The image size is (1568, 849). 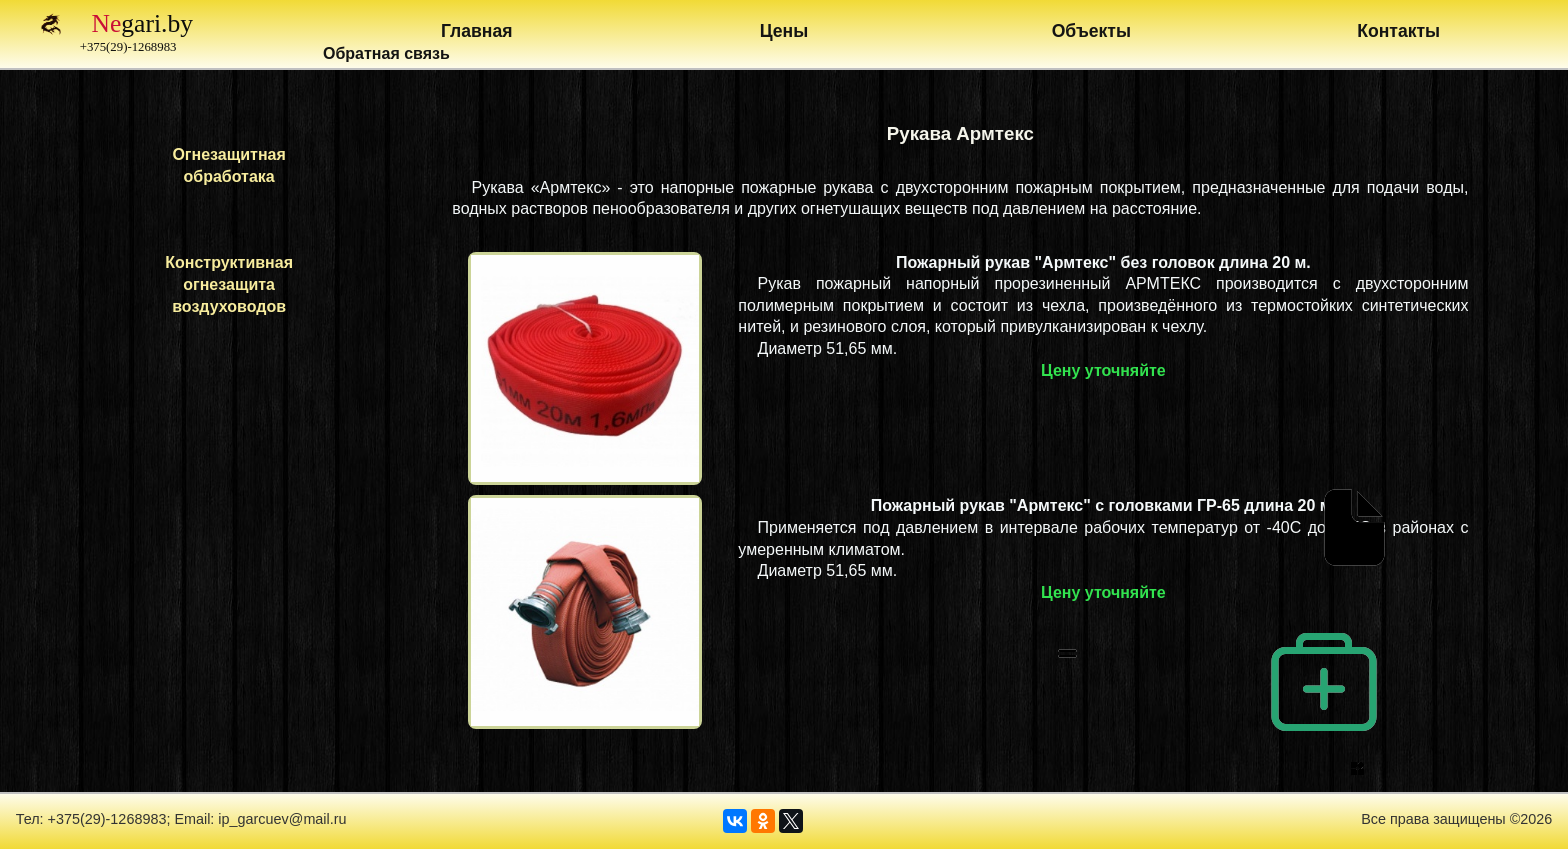 What do you see at coordinates (1067, 653) in the screenshot?
I see `reorder or rearrange items in a list` at bounding box center [1067, 653].